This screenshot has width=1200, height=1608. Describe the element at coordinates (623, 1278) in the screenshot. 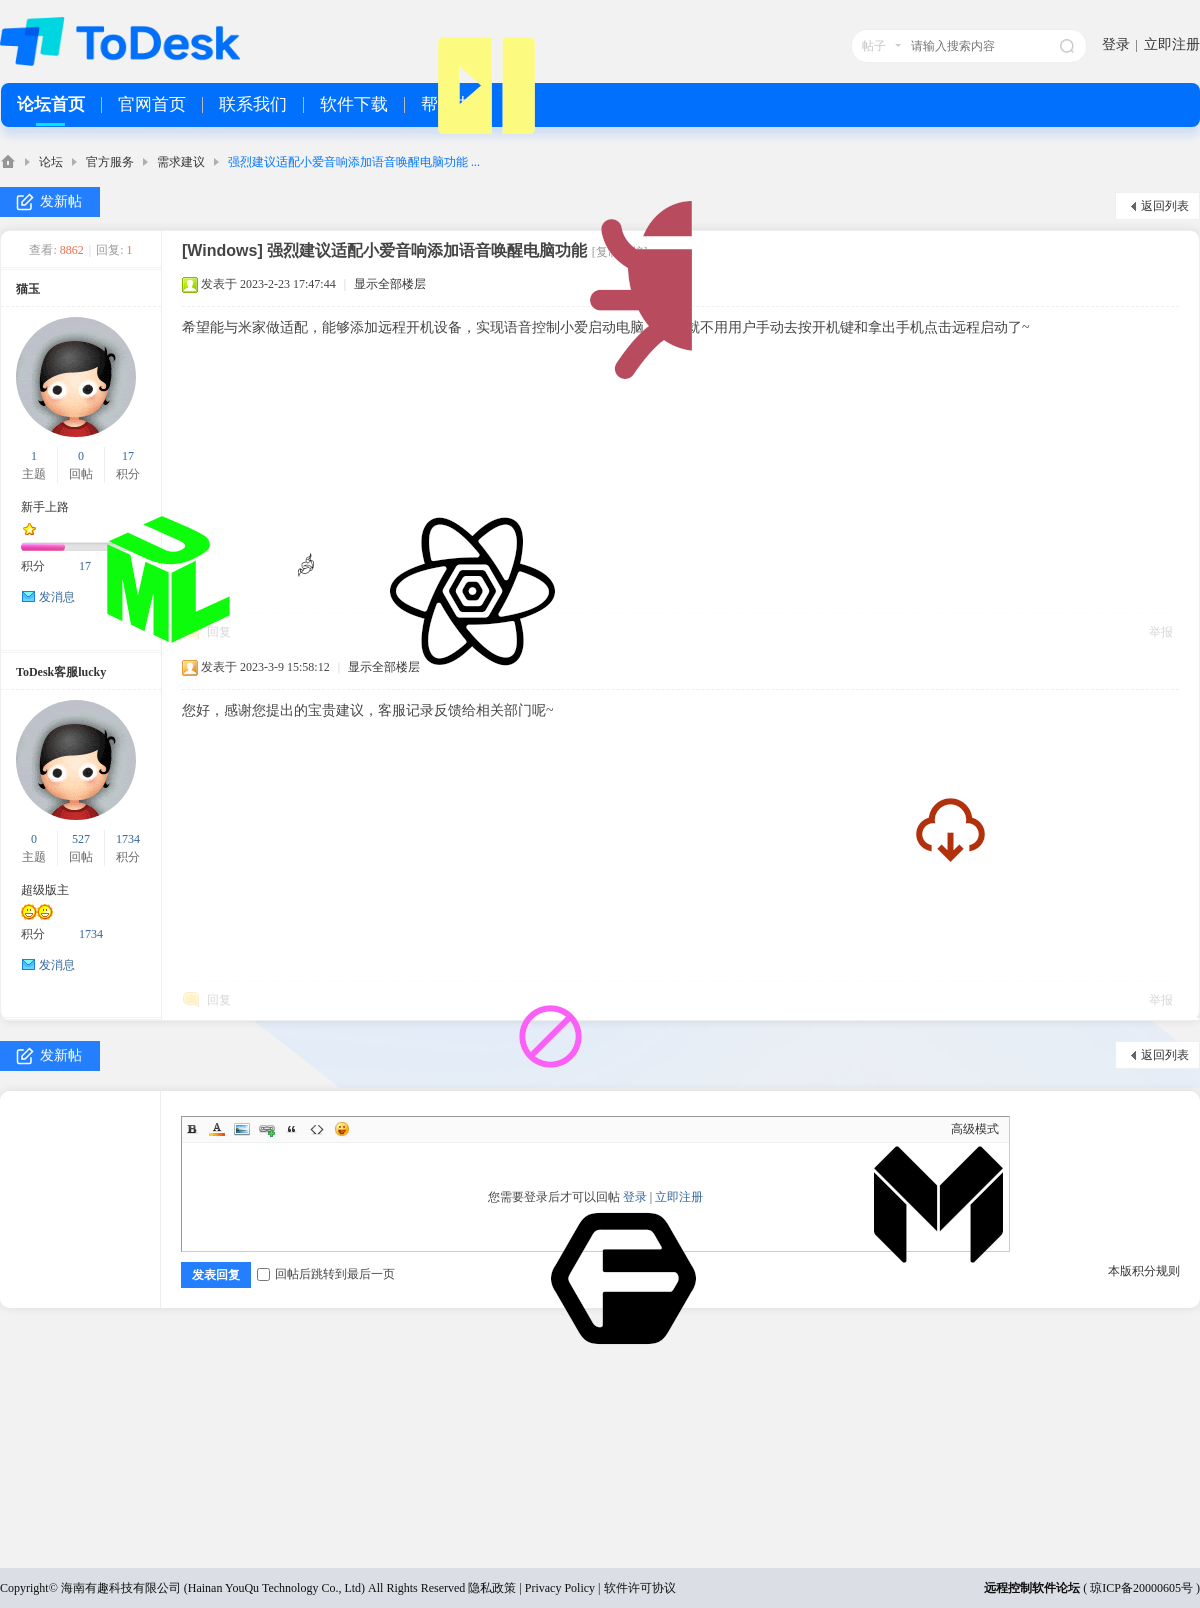

I see `open floorp browser` at that location.